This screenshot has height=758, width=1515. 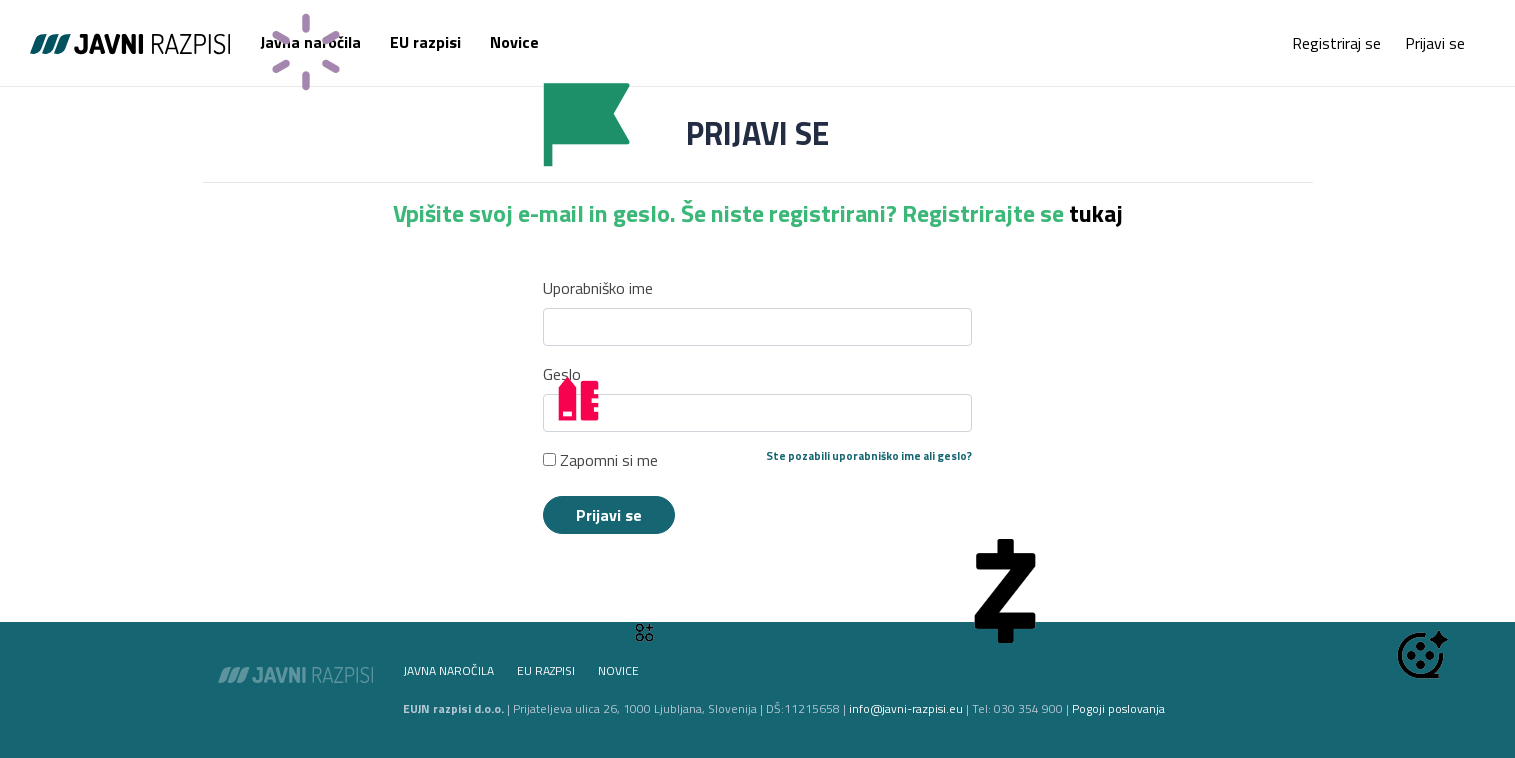 I want to click on add a new app to your collection, so click(x=644, y=632).